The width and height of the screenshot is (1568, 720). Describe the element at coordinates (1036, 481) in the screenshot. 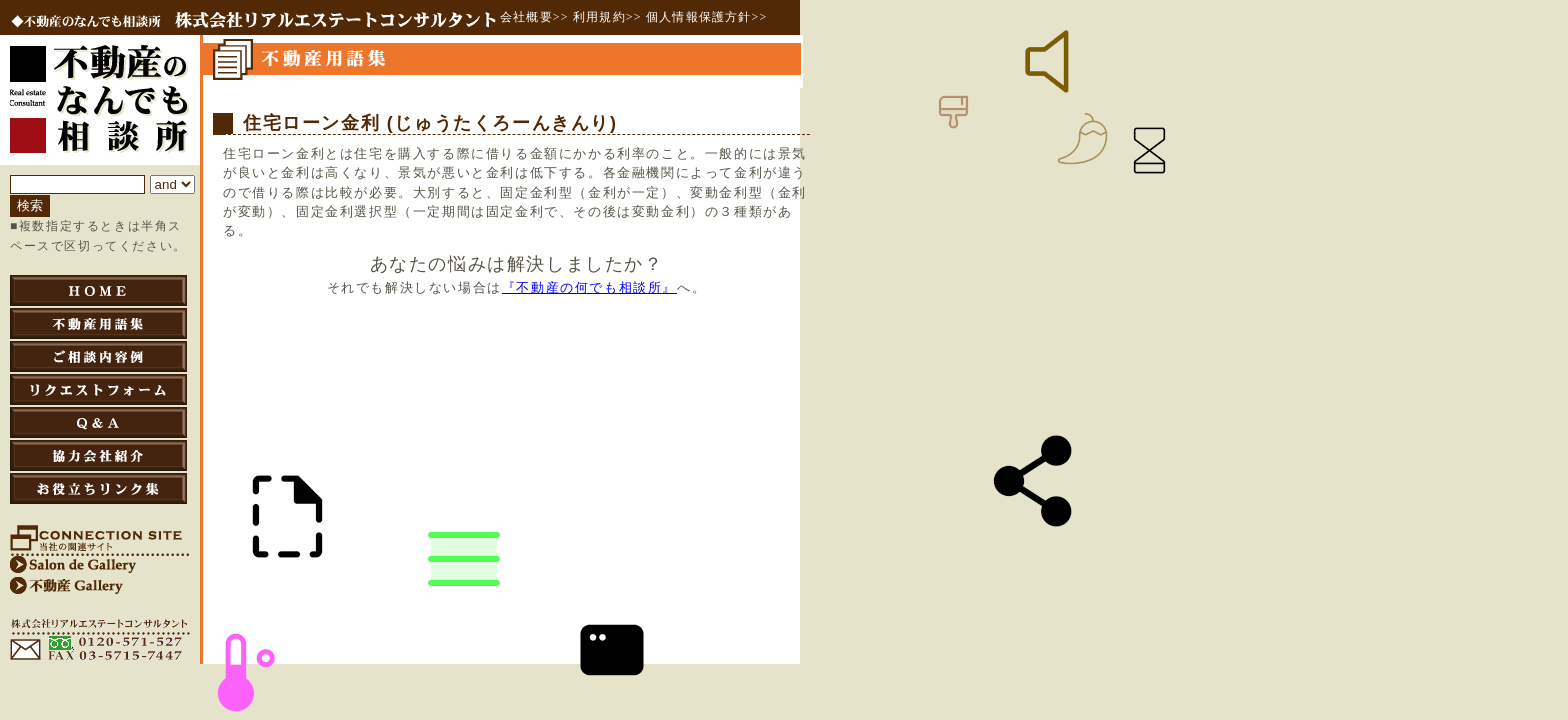

I see `share content to social networks` at that location.